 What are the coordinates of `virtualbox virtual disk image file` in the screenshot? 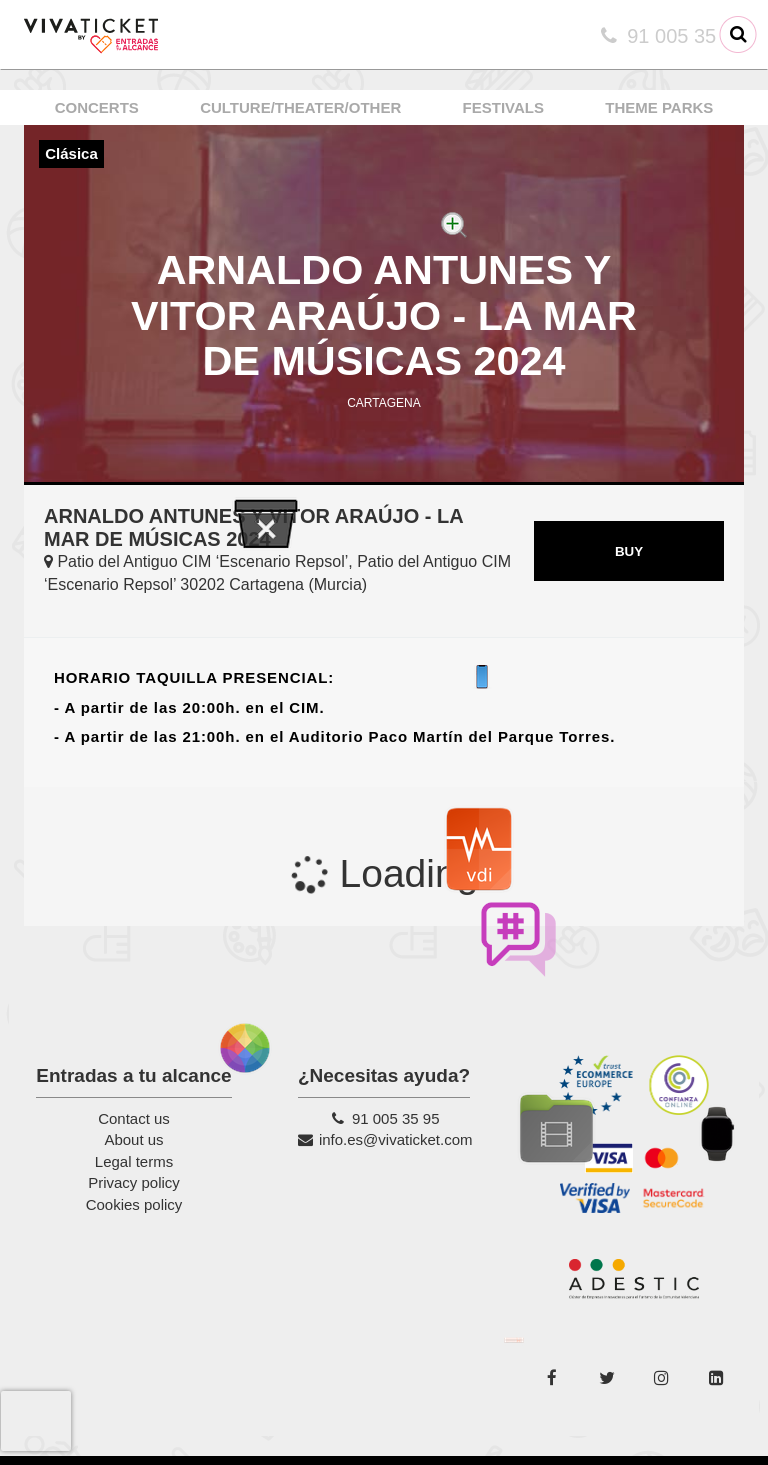 It's located at (479, 849).